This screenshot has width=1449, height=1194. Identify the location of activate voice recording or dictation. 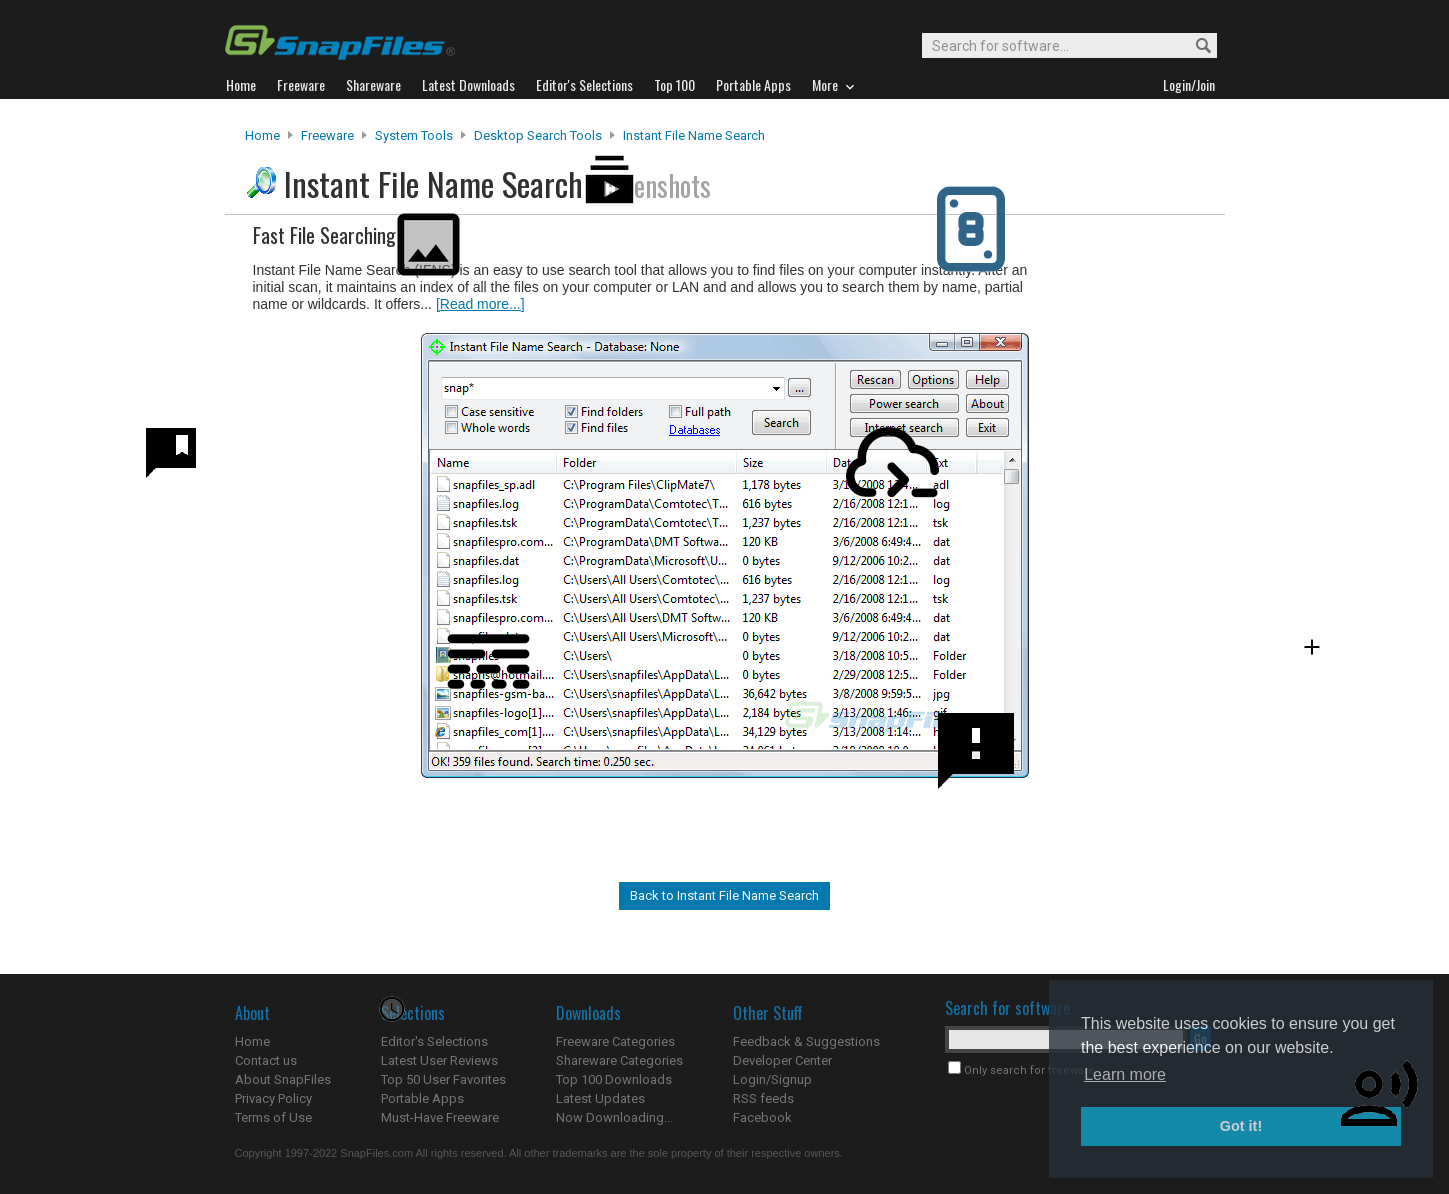
(1379, 1094).